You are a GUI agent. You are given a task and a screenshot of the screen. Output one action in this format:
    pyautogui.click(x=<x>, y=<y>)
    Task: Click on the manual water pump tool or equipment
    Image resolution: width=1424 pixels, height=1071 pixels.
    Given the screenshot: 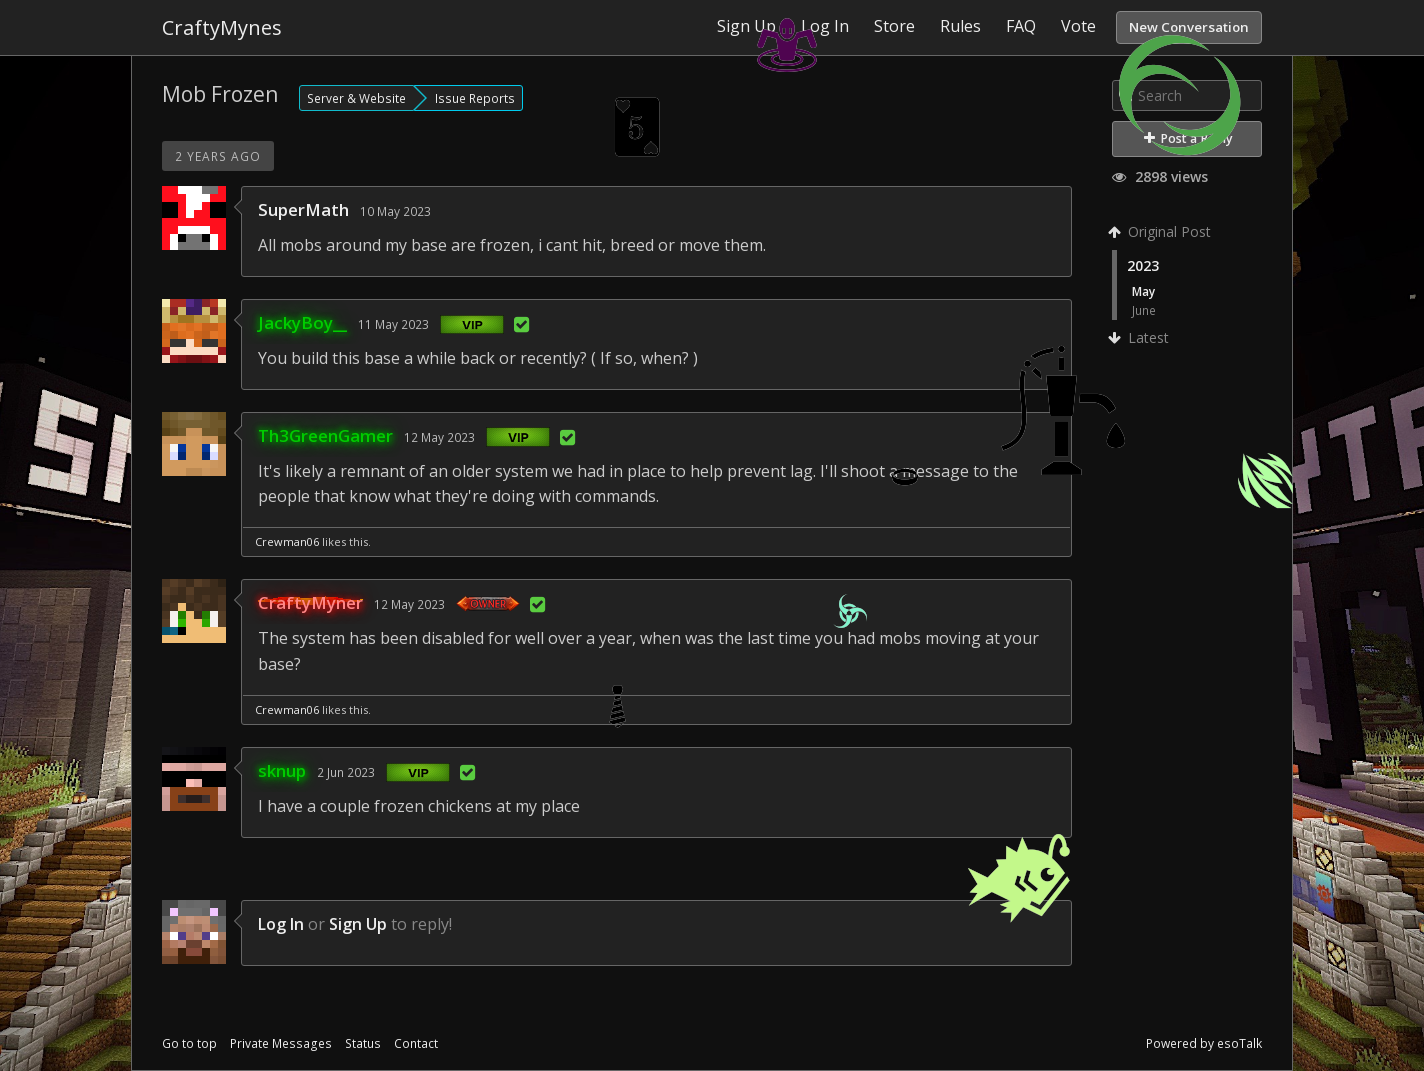 What is the action you would take?
    pyautogui.click(x=1061, y=409)
    